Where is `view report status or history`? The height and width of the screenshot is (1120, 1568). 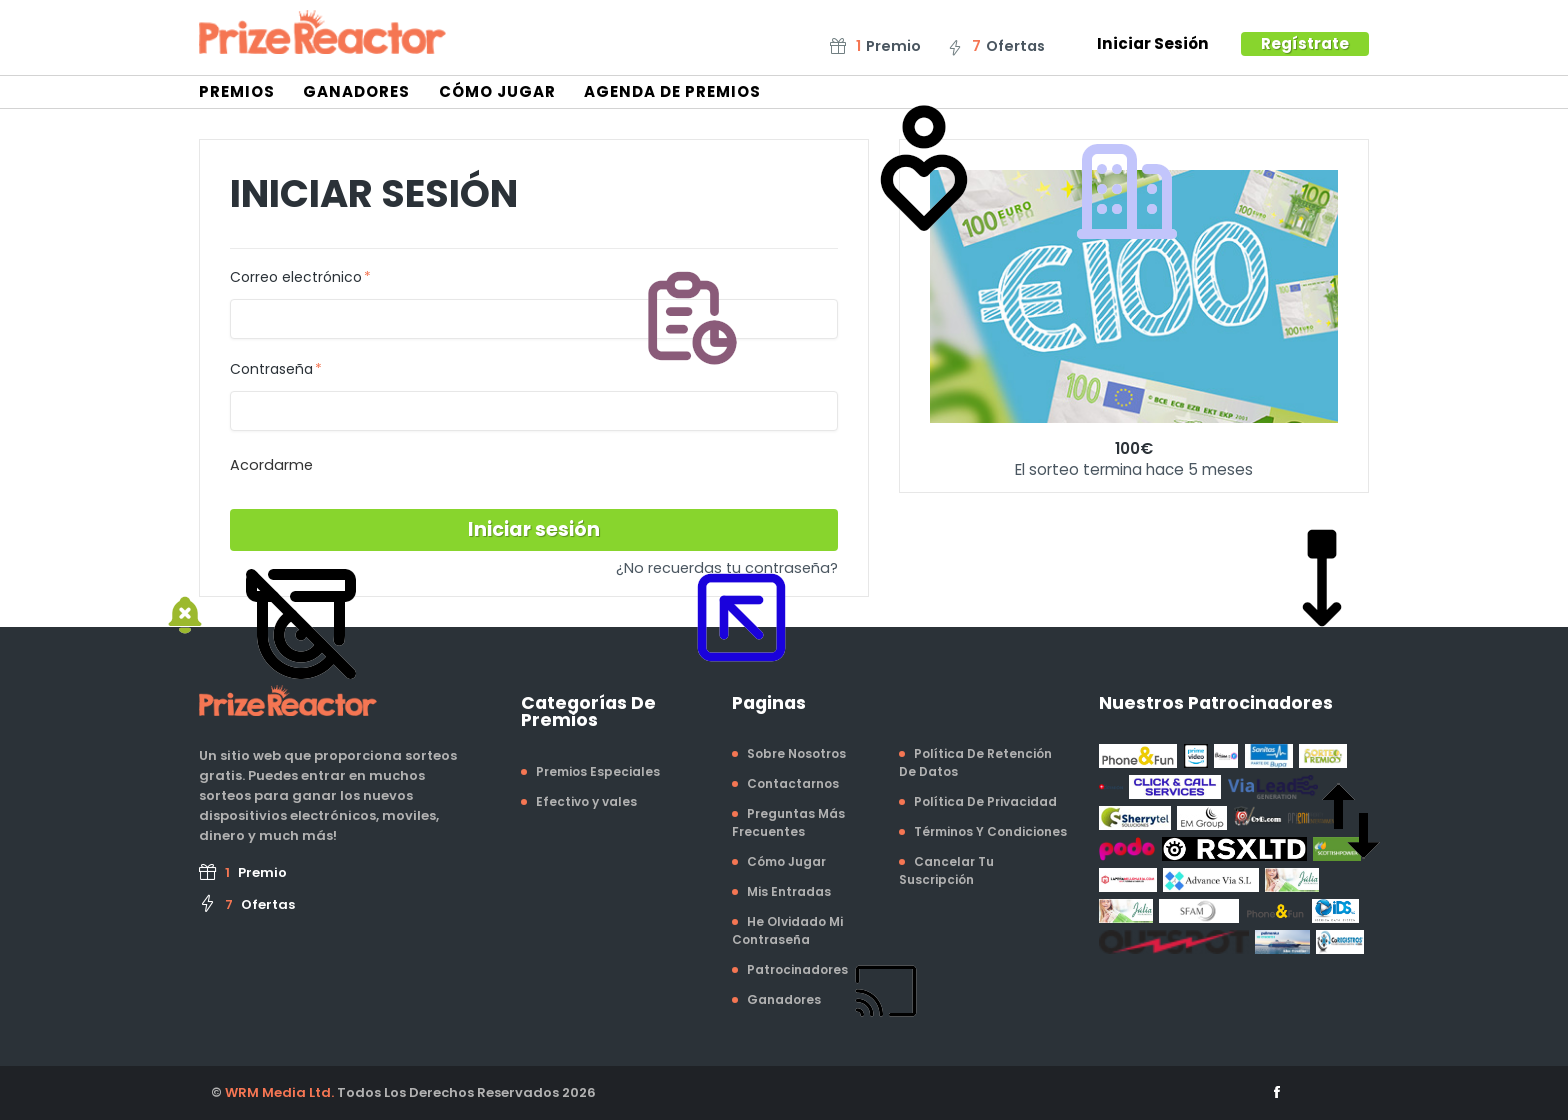
view report status or history is located at coordinates (688, 316).